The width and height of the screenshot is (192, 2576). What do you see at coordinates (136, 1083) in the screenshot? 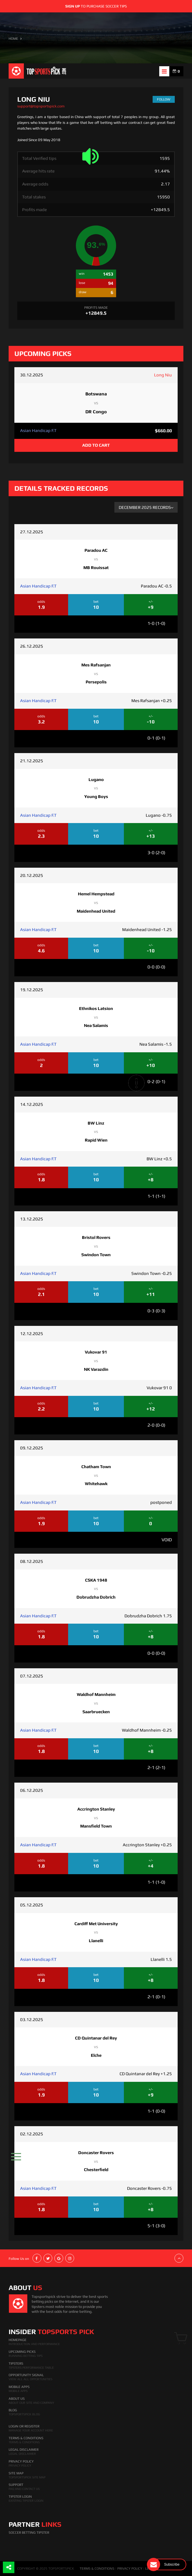
I see `indicates an error or problem has occurred` at bounding box center [136, 1083].